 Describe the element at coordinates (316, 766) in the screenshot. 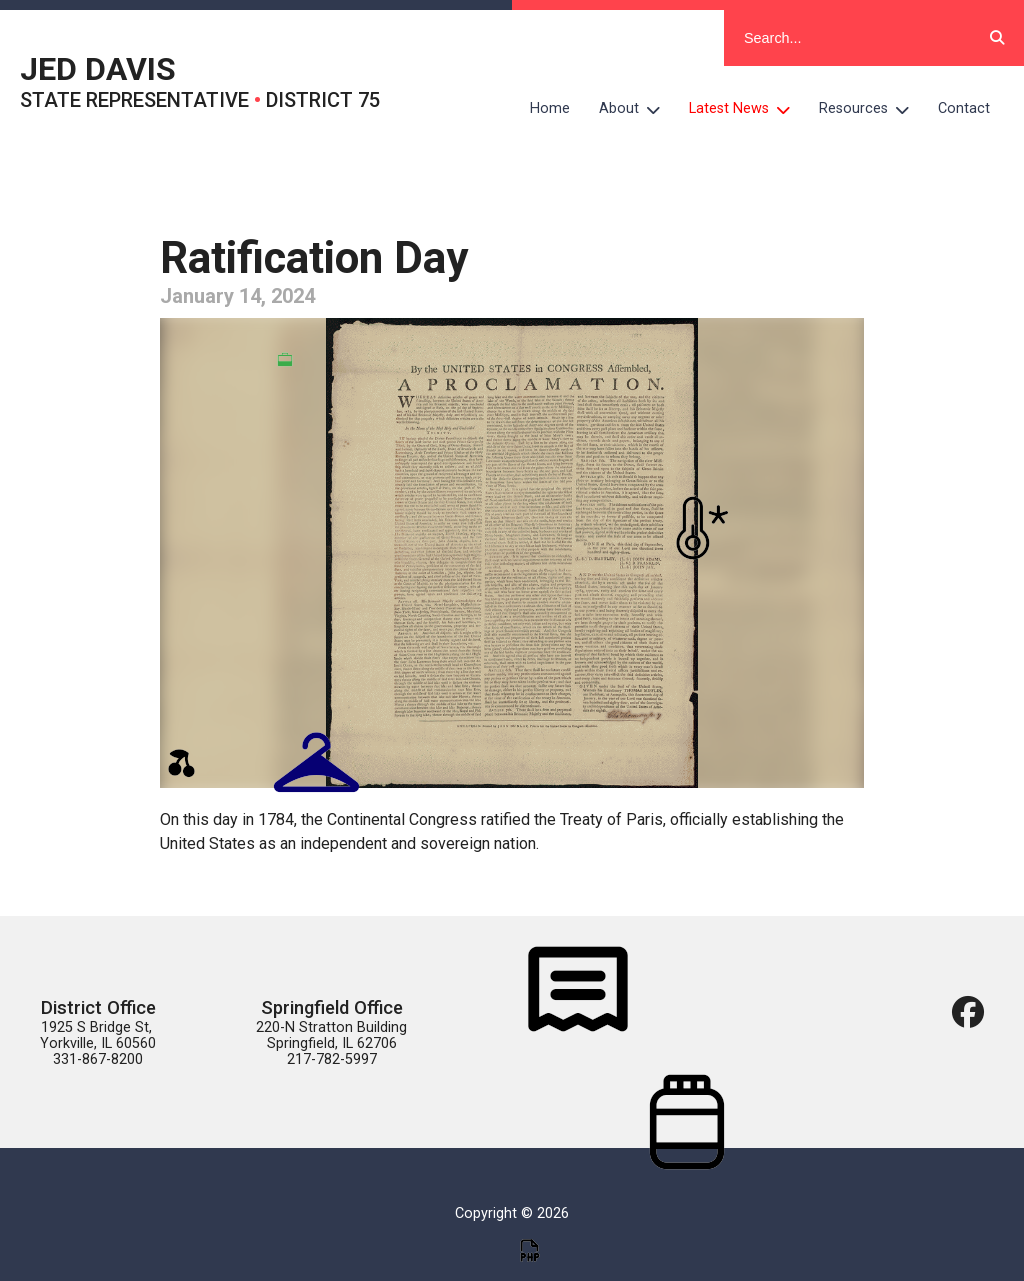

I see `access wardrobe or clothing options` at that location.